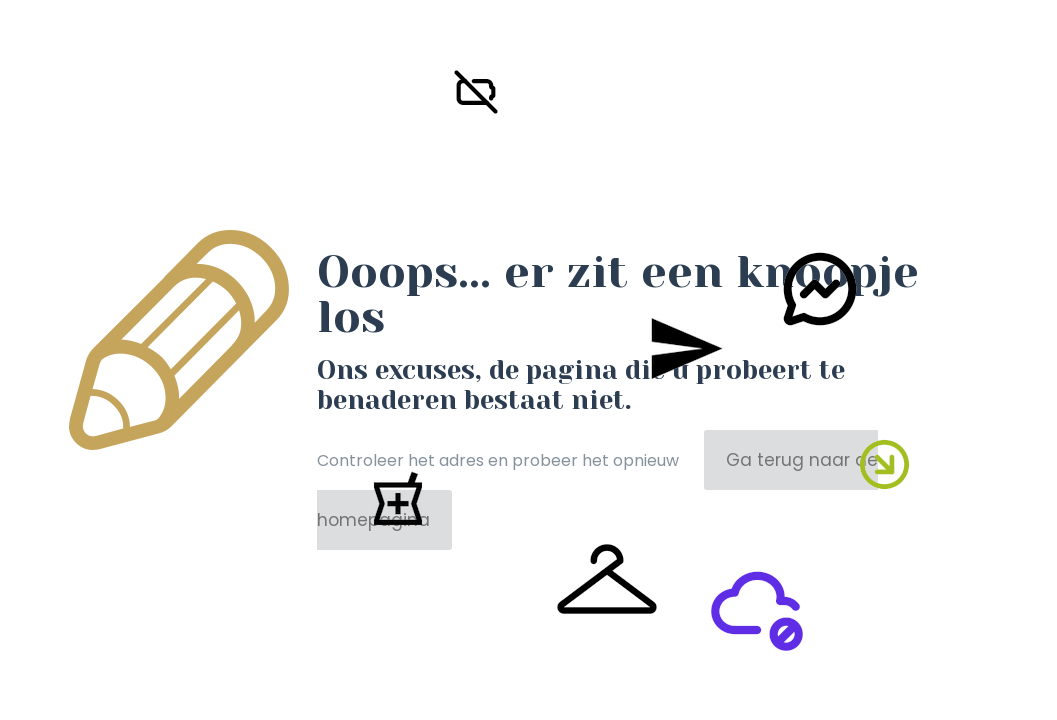 This screenshot has width=1057, height=720. What do you see at coordinates (757, 605) in the screenshot?
I see `cancel cloud upload or sync` at bounding box center [757, 605].